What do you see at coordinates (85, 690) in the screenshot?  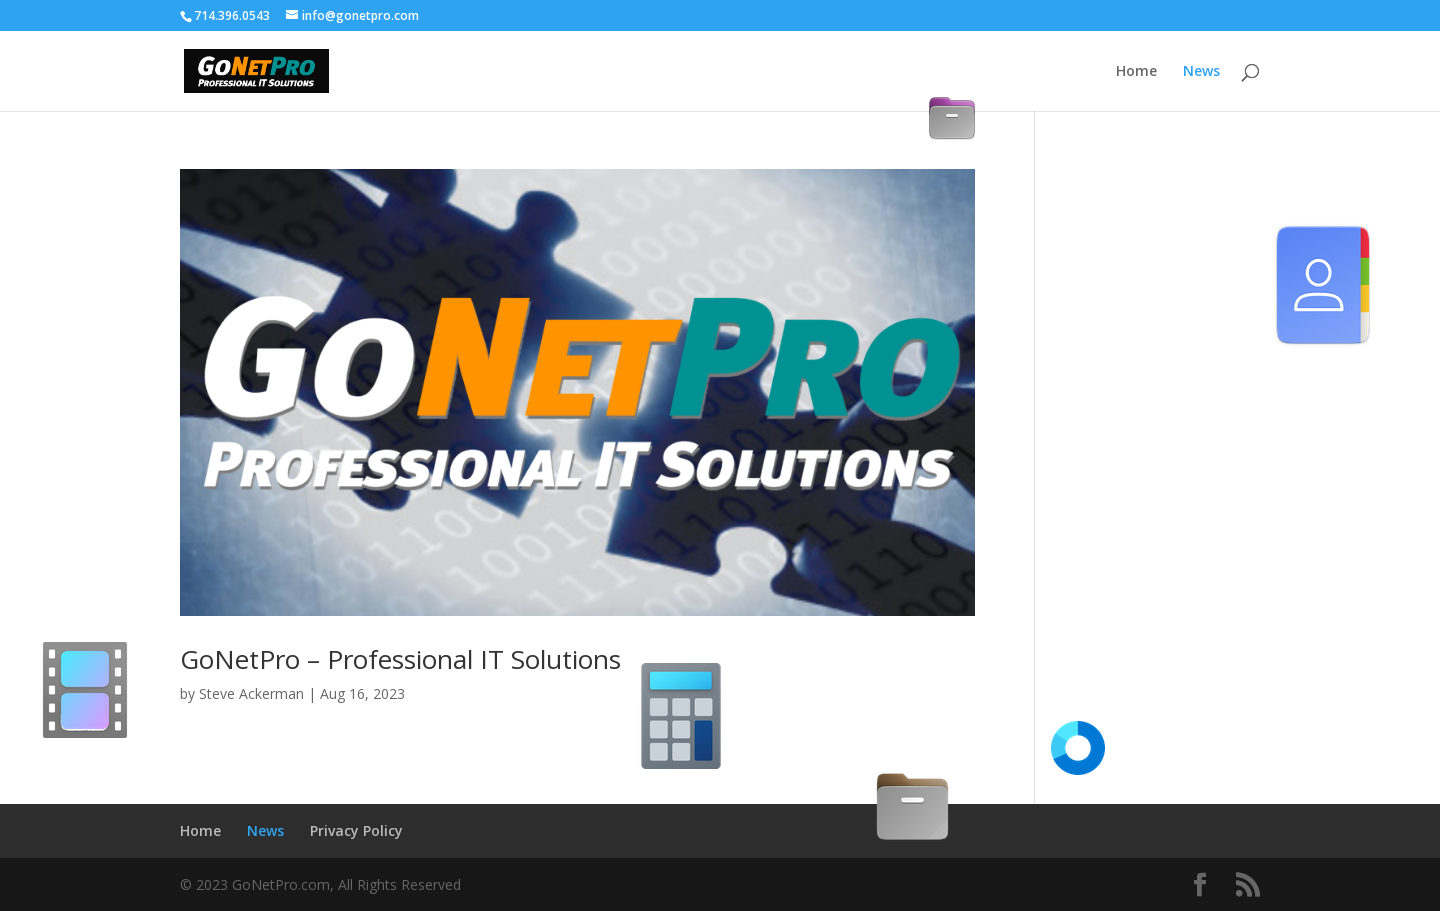 I see `open video player or media library` at bounding box center [85, 690].